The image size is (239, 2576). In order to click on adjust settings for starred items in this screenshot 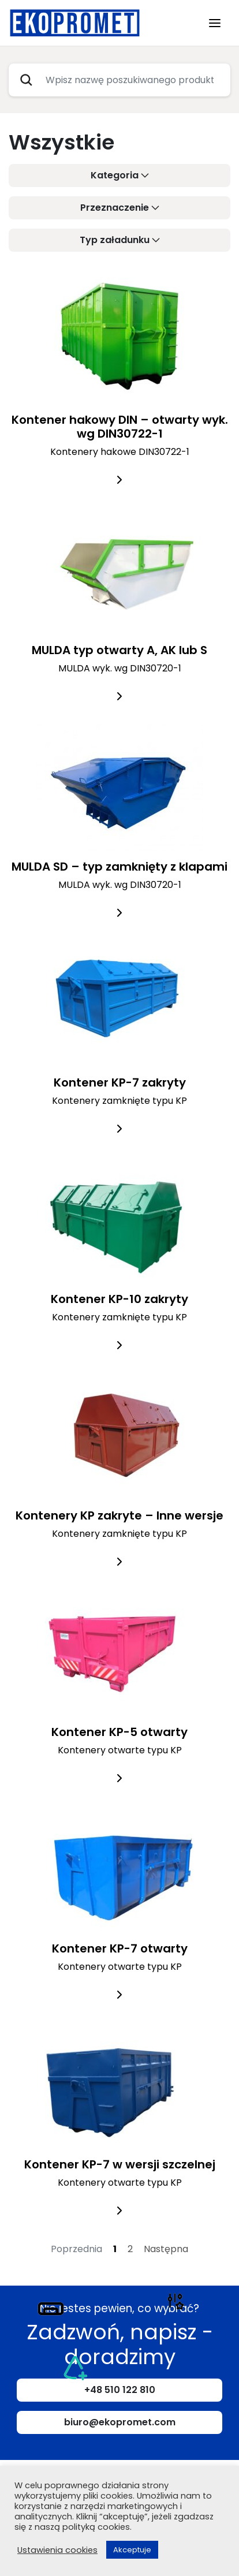, I will do `click(175, 2301)`.